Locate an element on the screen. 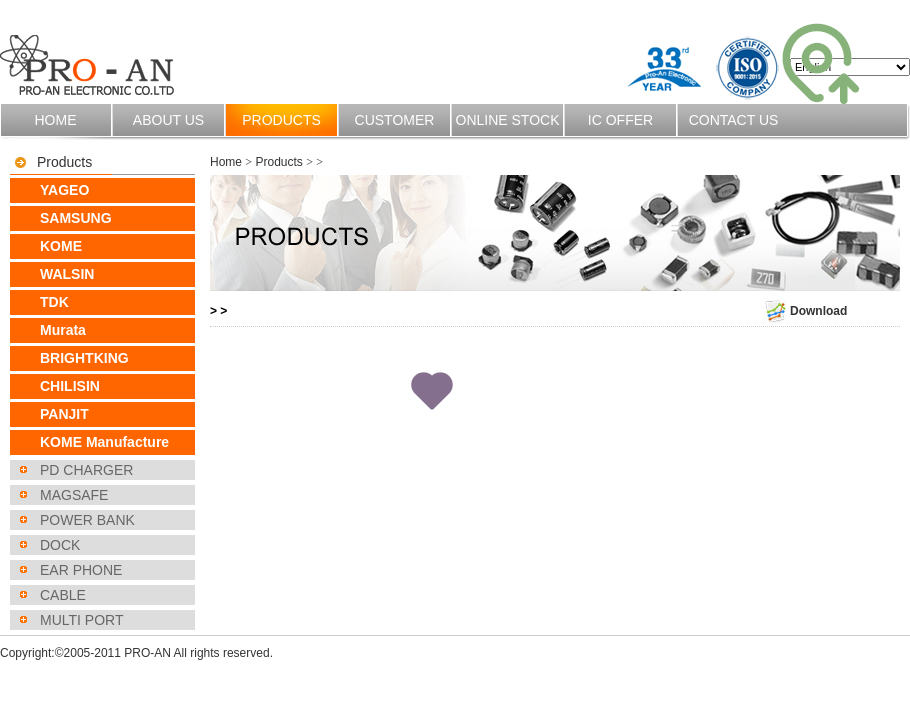 The image size is (910, 720). add to favorites is located at coordinates (432, 391).